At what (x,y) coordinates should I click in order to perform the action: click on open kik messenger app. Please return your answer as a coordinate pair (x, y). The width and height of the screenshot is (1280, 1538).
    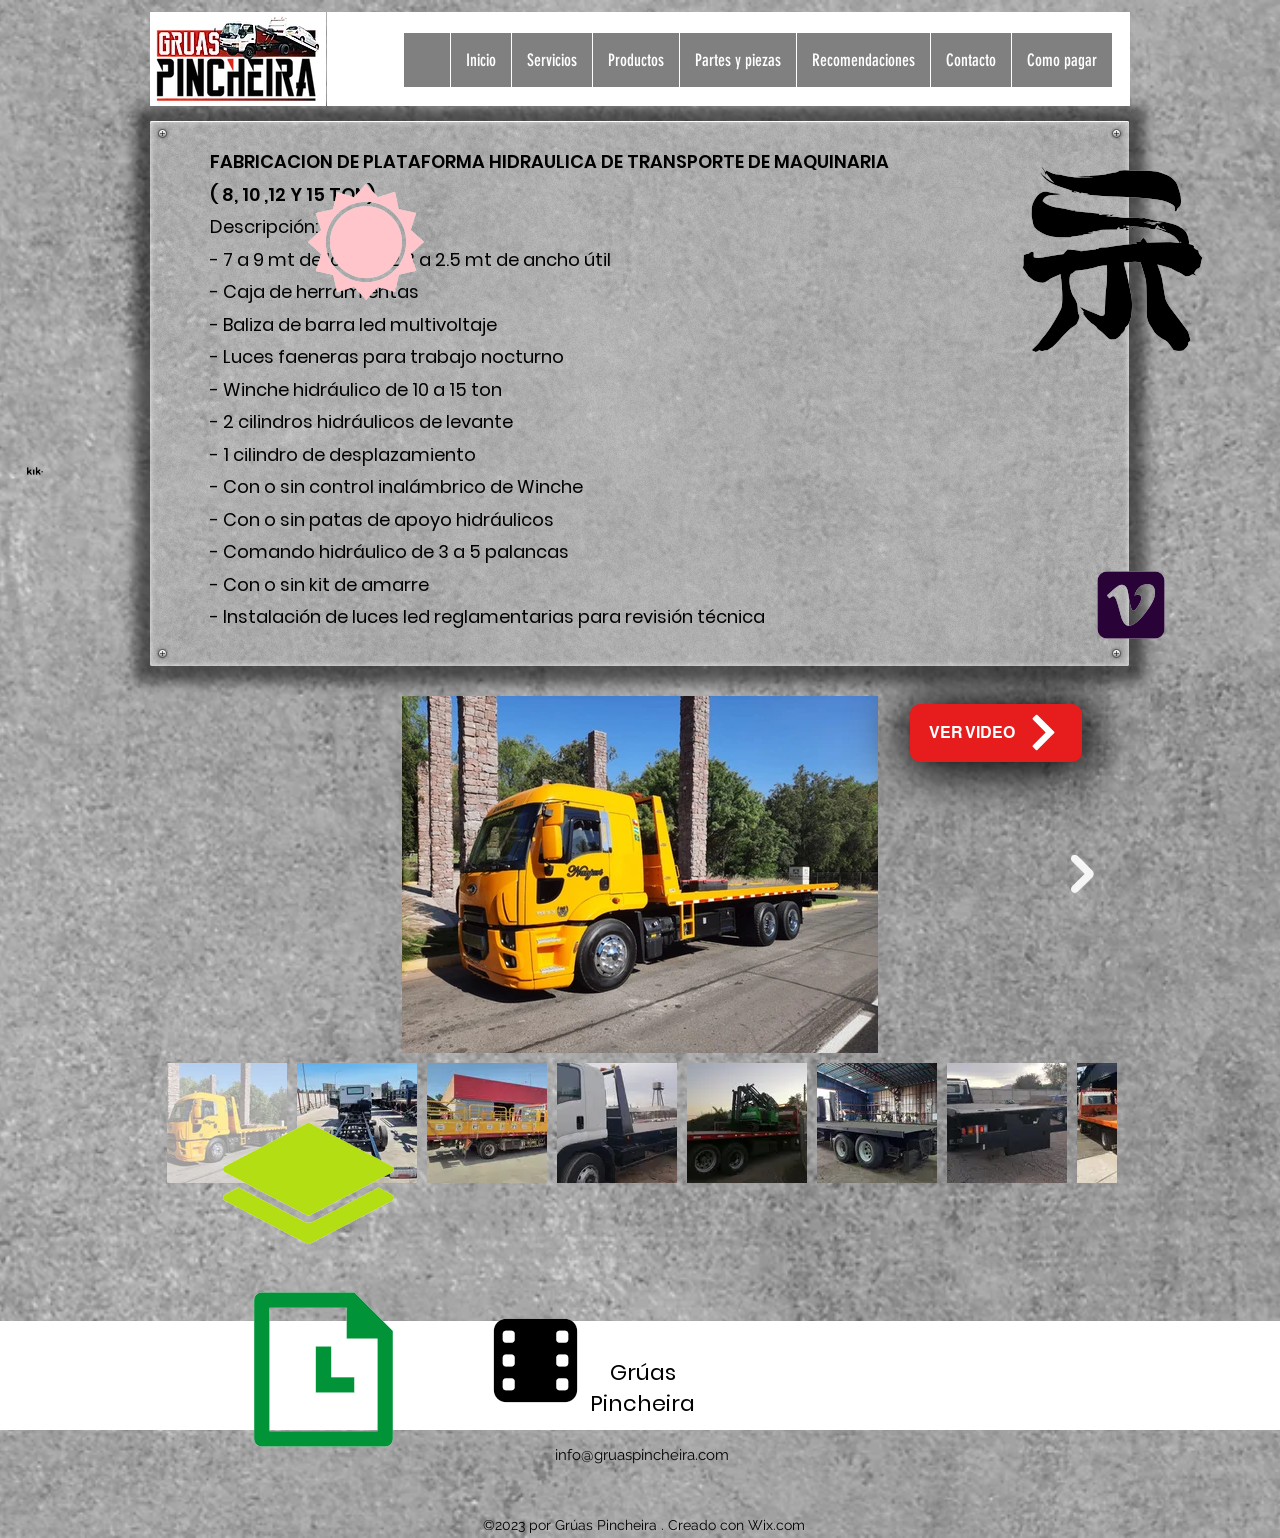
    Looking at the image, I should click on (35, 471).